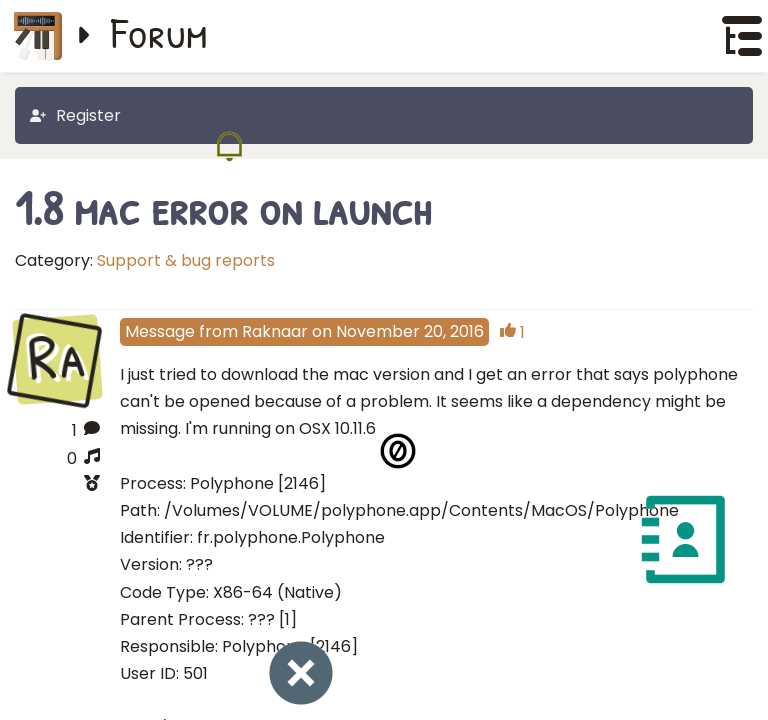 This screenshot has height=720, width=768. I want to click on view notifications, so click(229, 145).